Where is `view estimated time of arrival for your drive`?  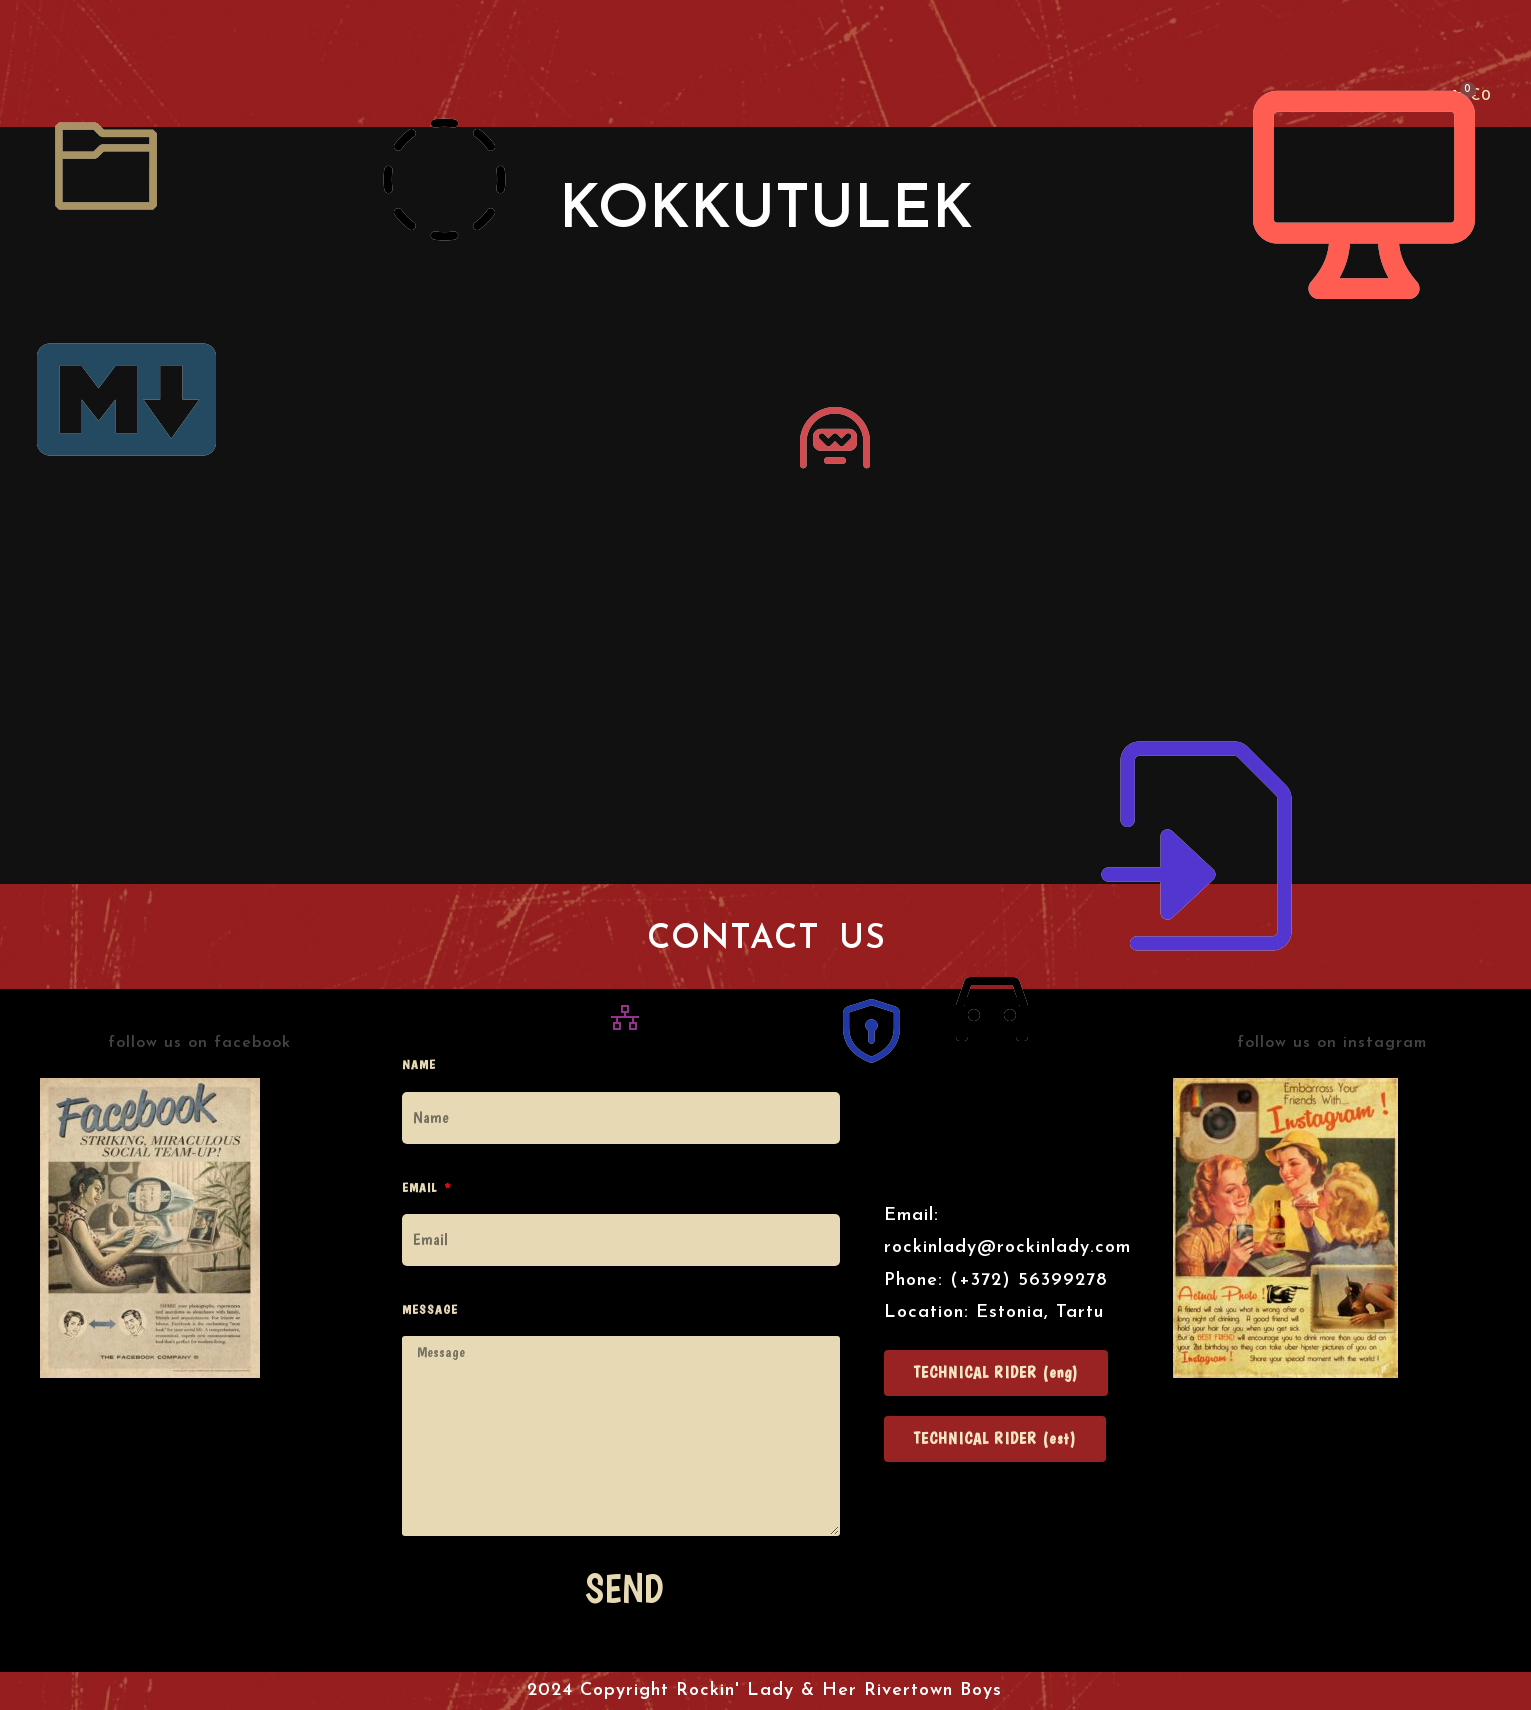
view estimated time of arrival for your drive is located at coordinates (992, 1009).